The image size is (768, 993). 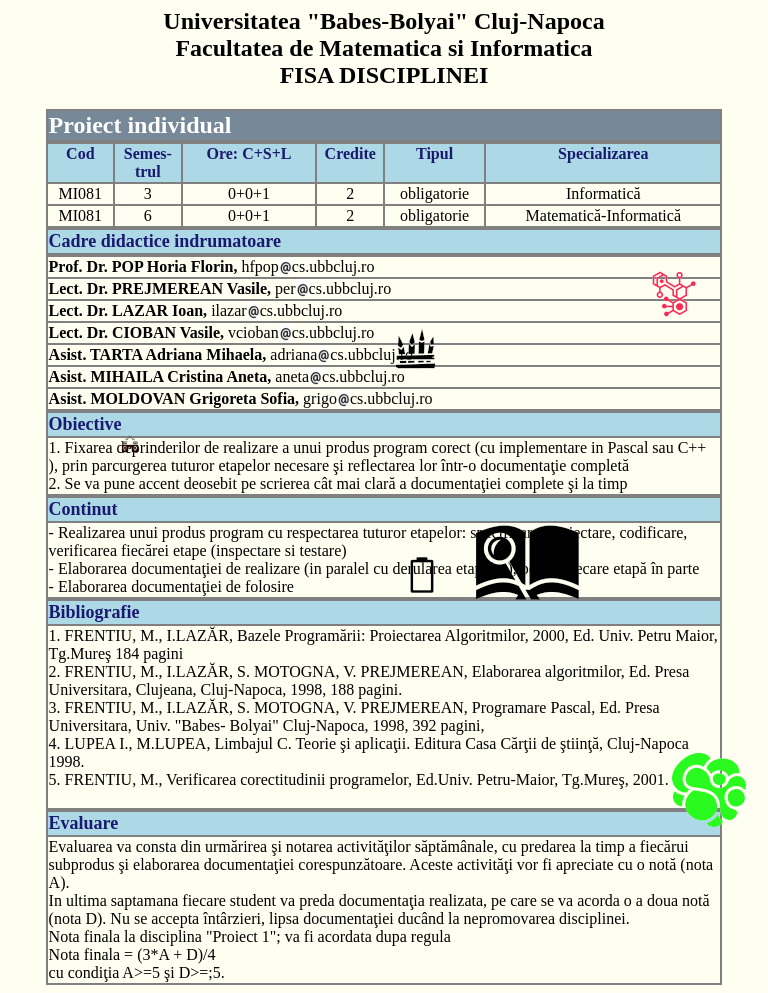 I want to click on search through archived documents, so click(x=527, y=562).